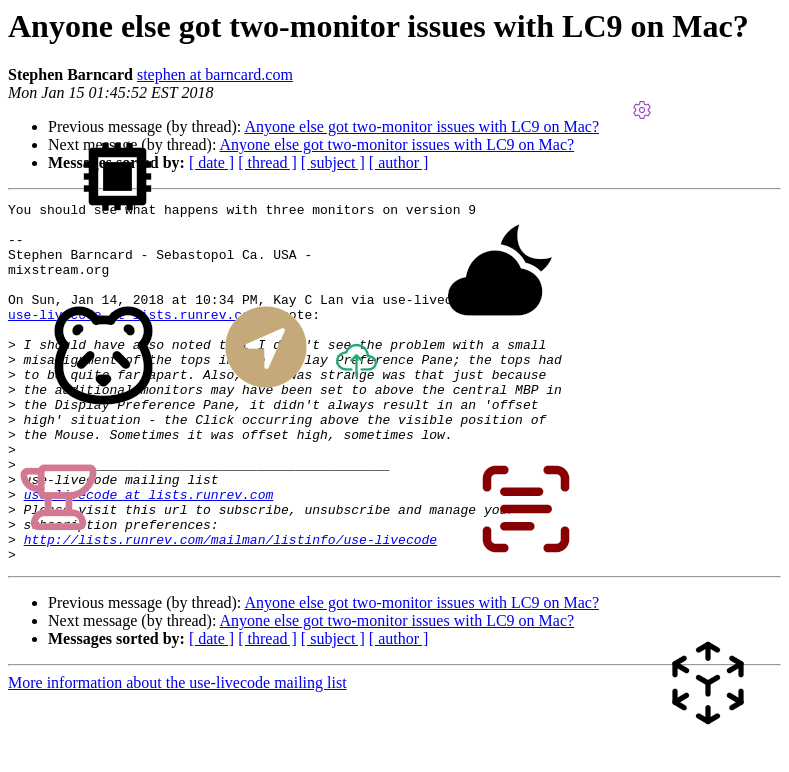 The height and width of the screenshot is (772, 789). I want to click on scan document to extract text, so click(526, 509).